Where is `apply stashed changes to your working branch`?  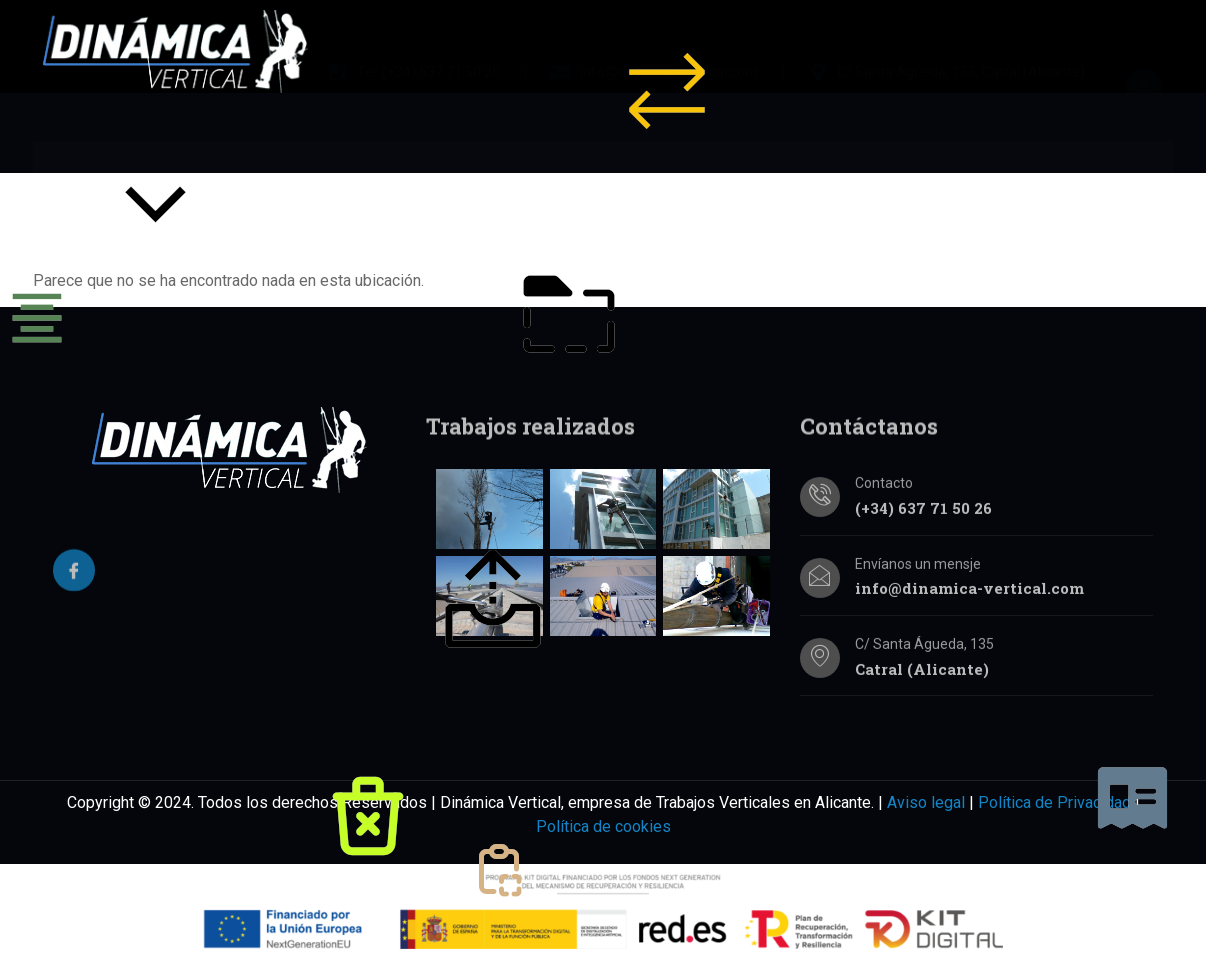
apply stashed changes to your working branch is located at coordinates (496, 596).